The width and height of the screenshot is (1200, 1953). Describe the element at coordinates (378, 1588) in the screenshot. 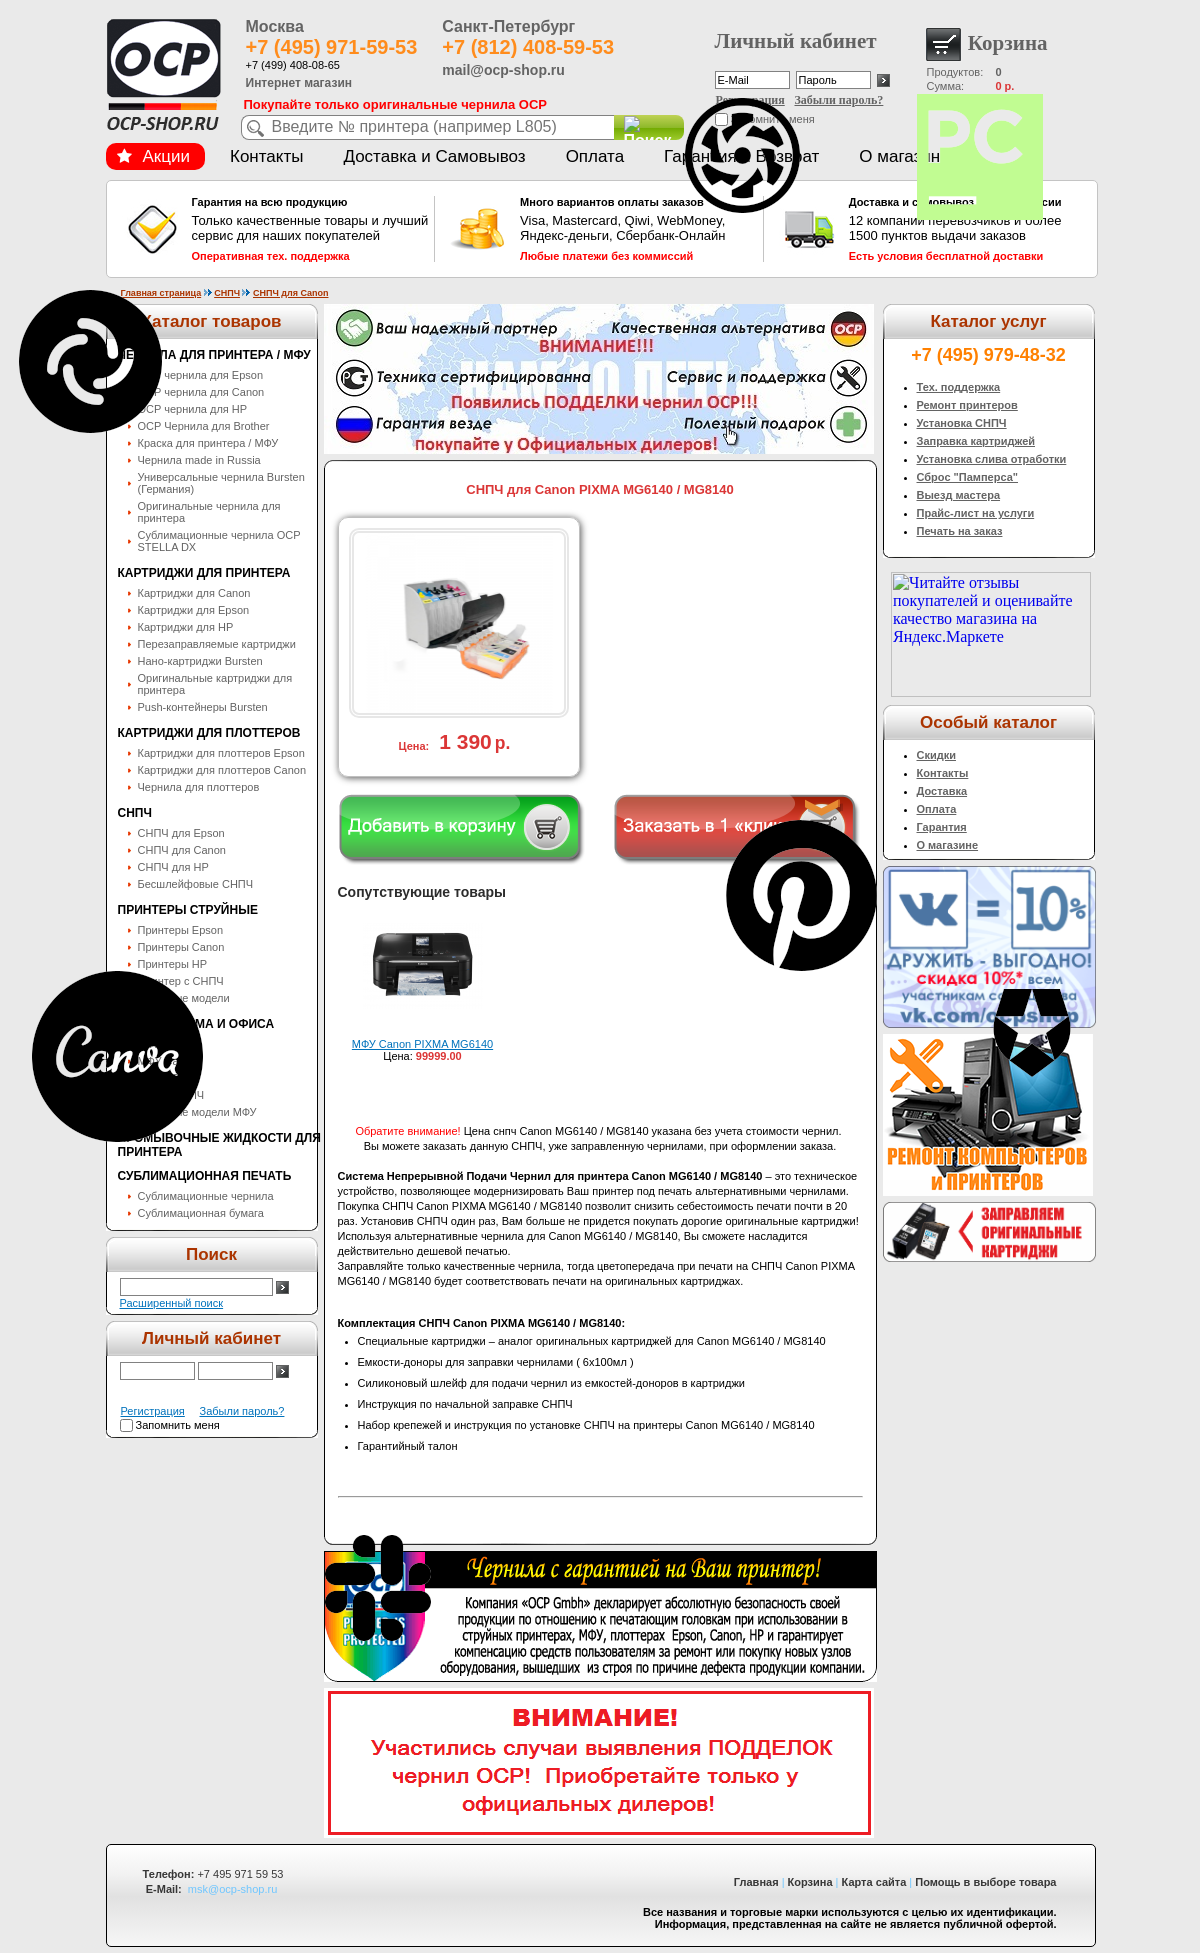

I see `open Slack messaging app` at that location.